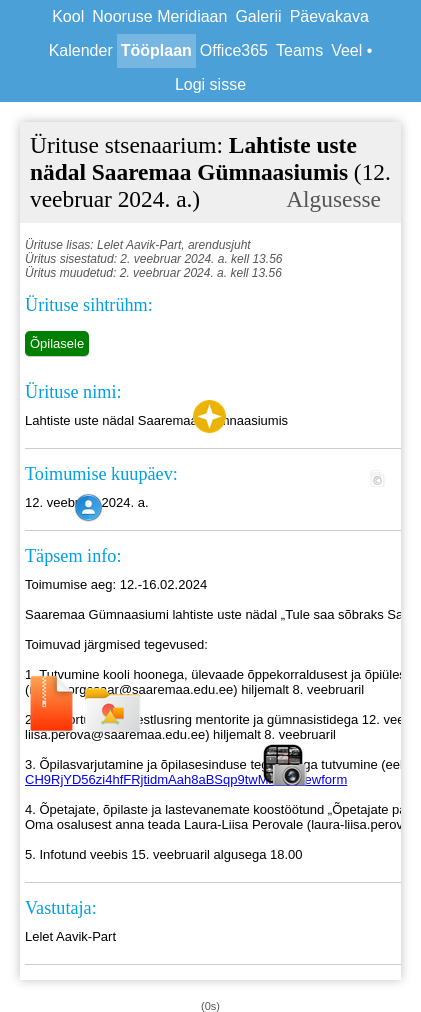 Image resolution: width=421 pixels, height=1012 pixels. What do you see at coordinates (88, 507) in the screenshot?
I see `view user profile information` at bounding box center [88, 507].